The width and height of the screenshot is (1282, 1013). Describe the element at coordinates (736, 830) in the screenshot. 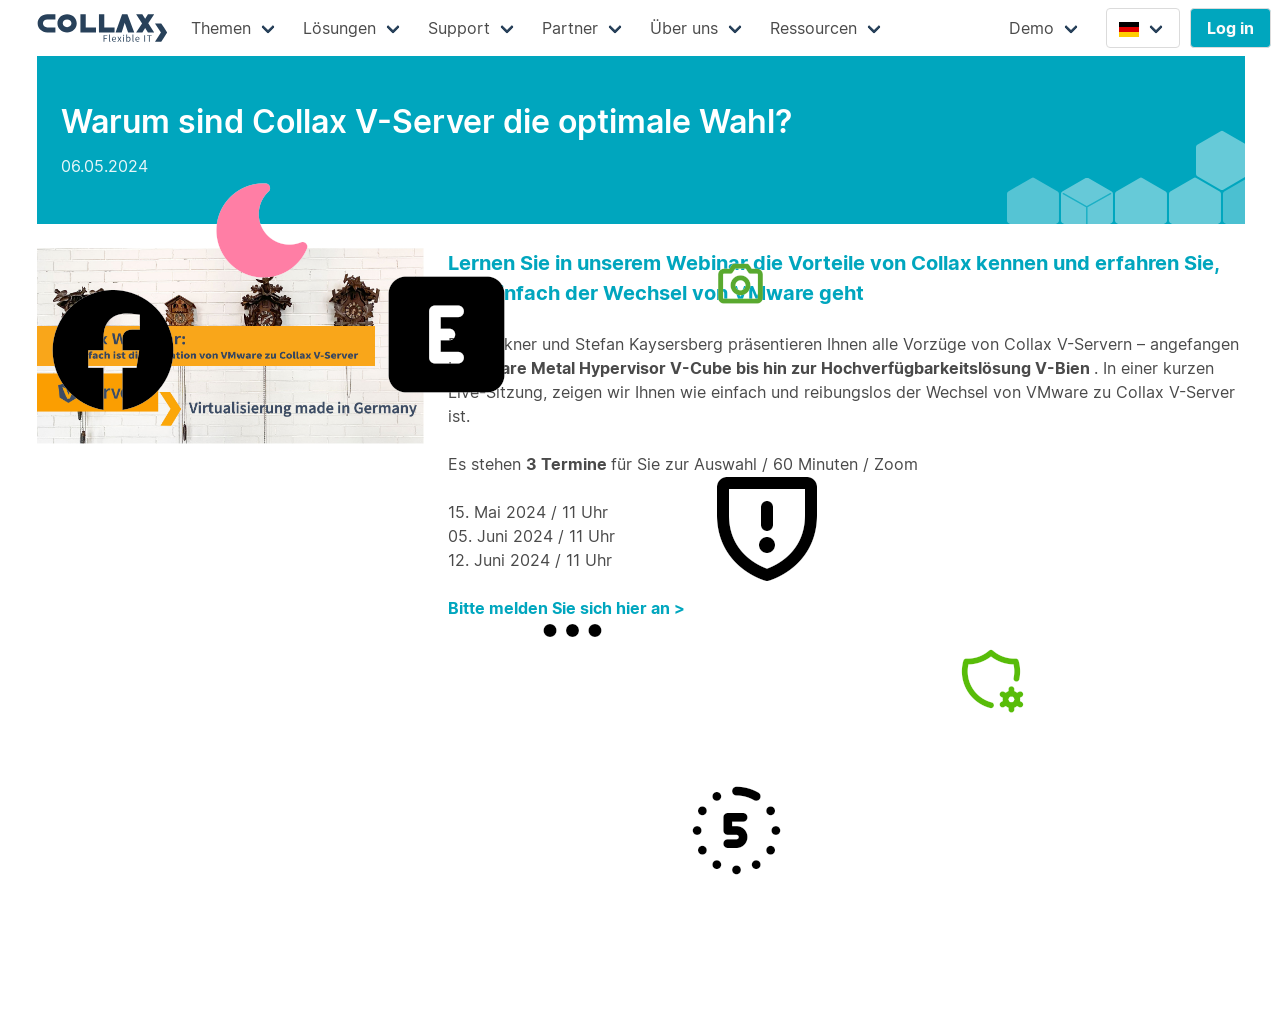

I see `set timer or countdown for 5 minutes` at that location.